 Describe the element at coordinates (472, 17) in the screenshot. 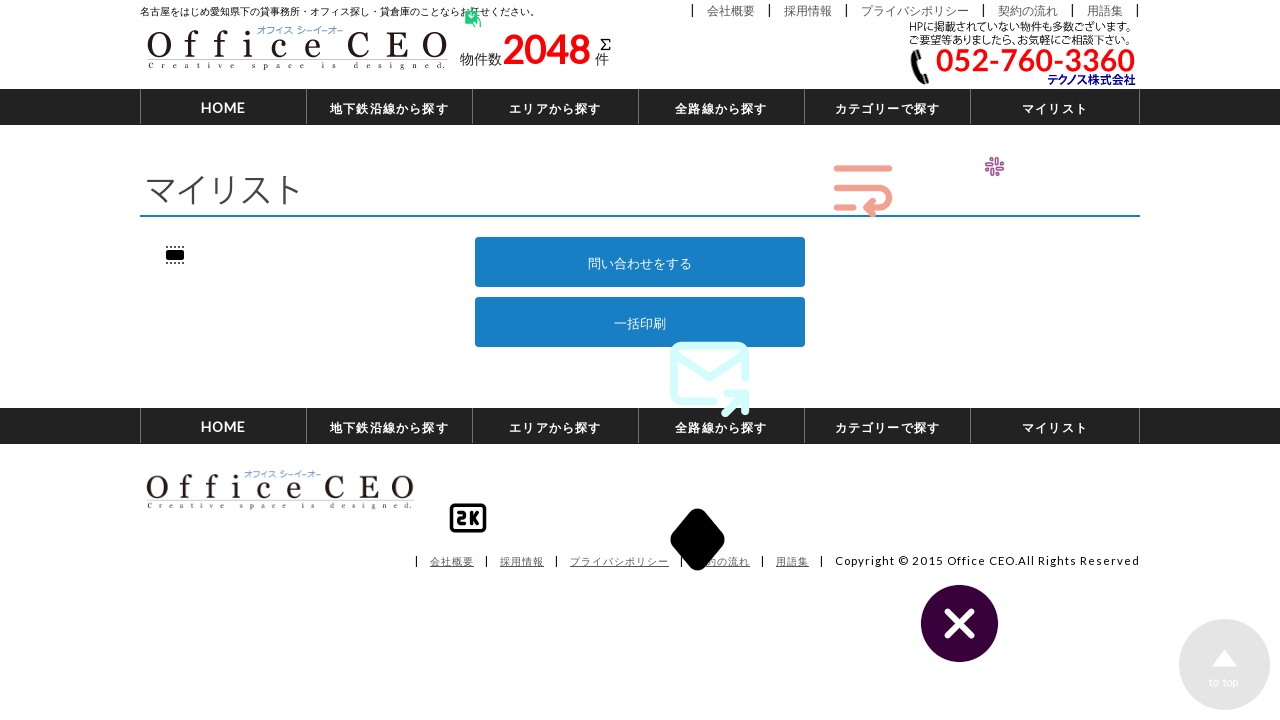

I see `withdraw or receive funds` at that location.